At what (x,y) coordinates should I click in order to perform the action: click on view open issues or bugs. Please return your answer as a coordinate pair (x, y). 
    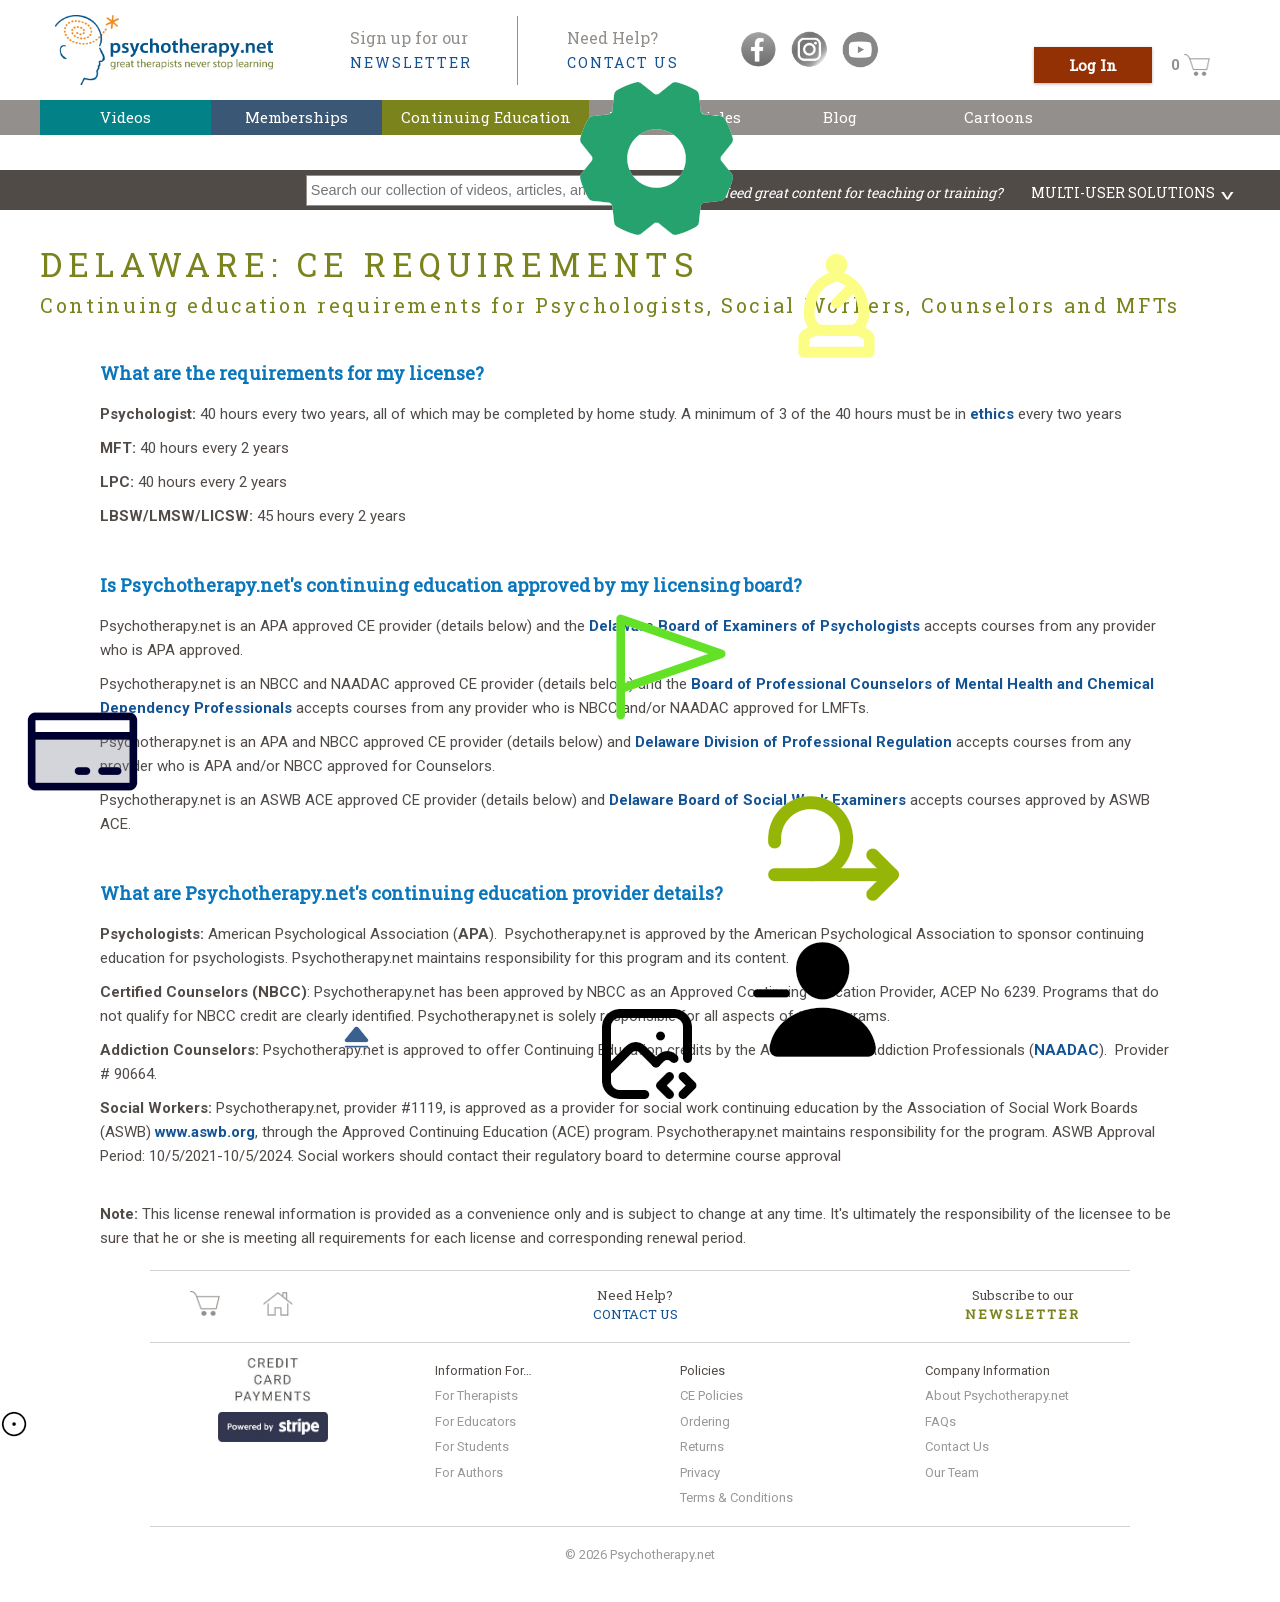
    Looking at the image, I should click on (15, 1425).